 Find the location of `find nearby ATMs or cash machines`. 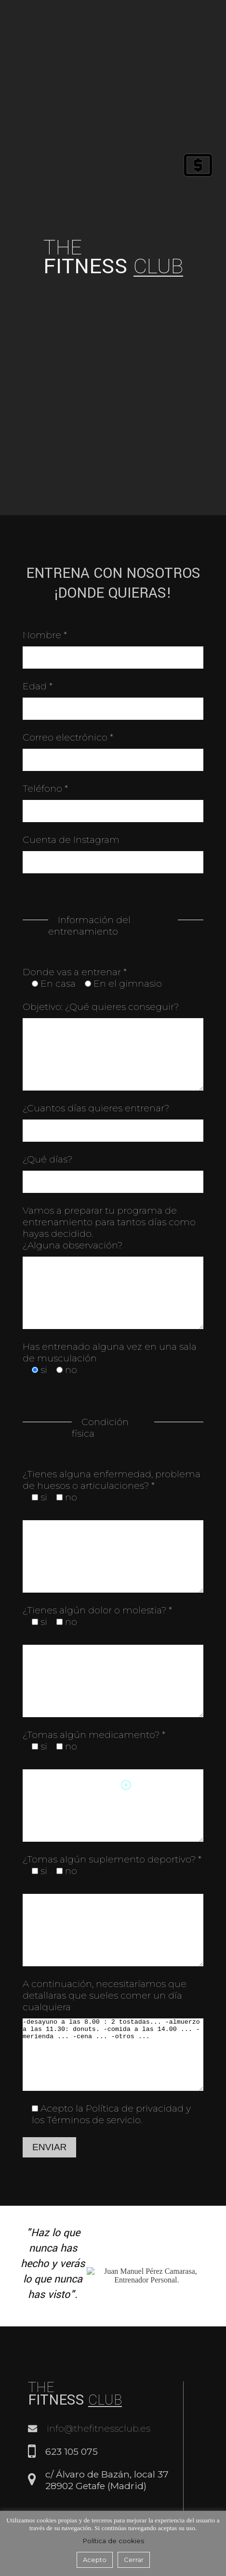

find nearby ATMs or cash machines is located at coordinates (198, 165).